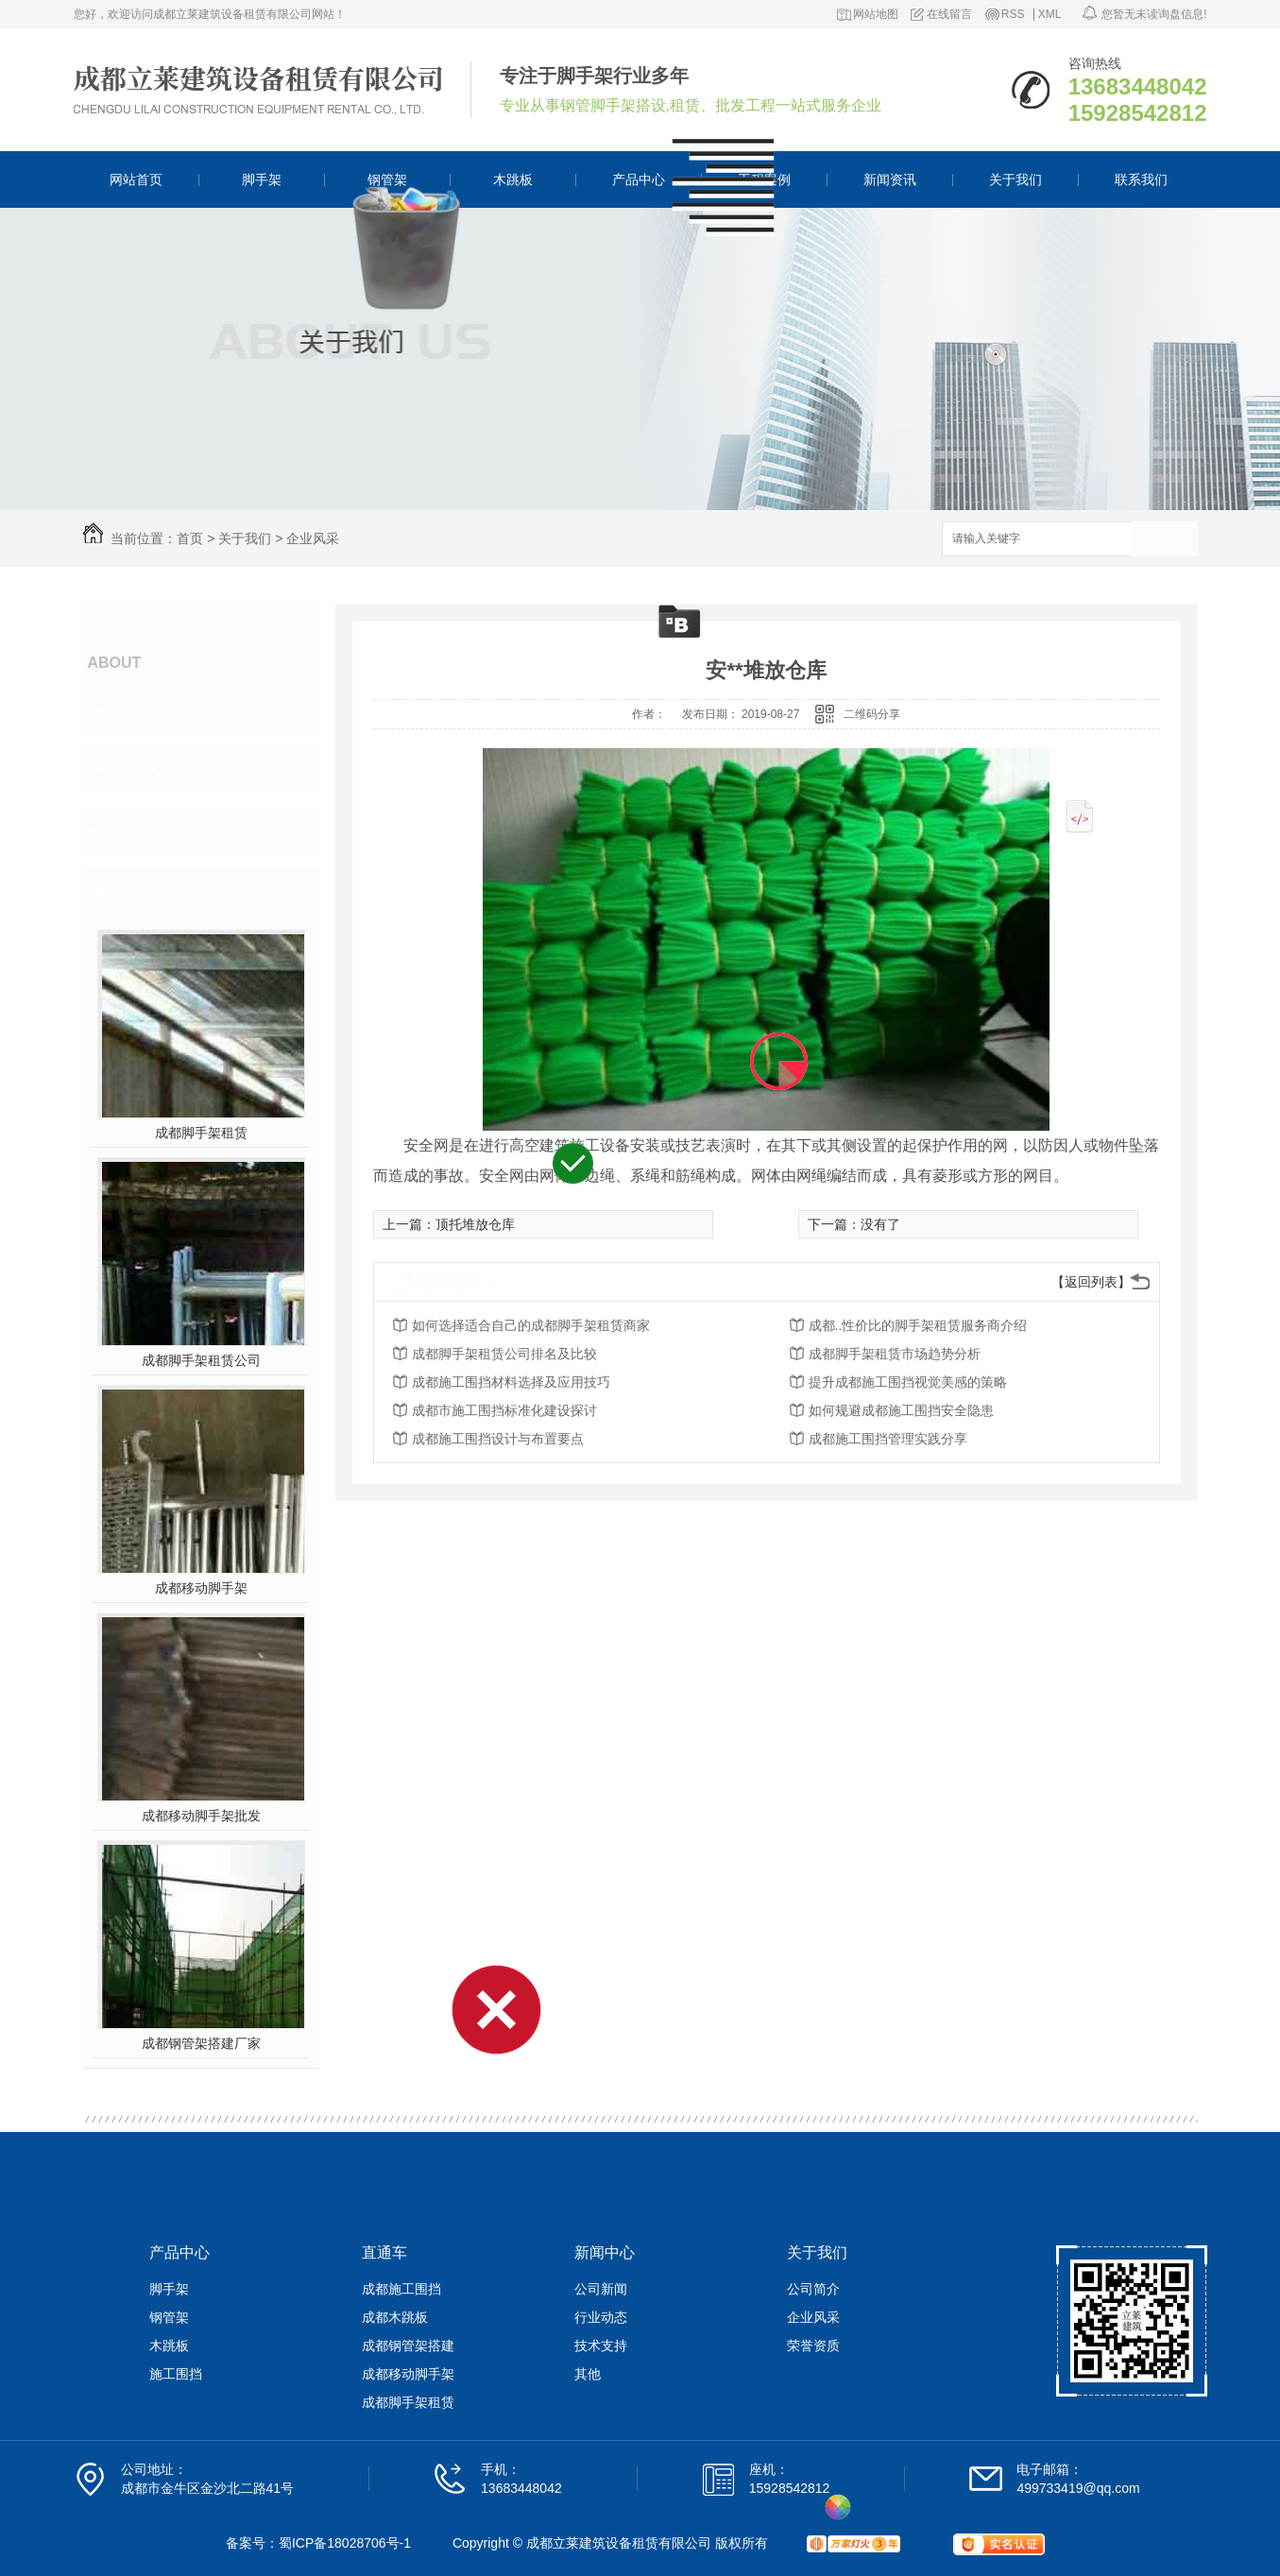  Describe the element at coordinates (572, 1163) in the screenshot. I see `indicates file is fully synced with Insync cloud storage` at that location.